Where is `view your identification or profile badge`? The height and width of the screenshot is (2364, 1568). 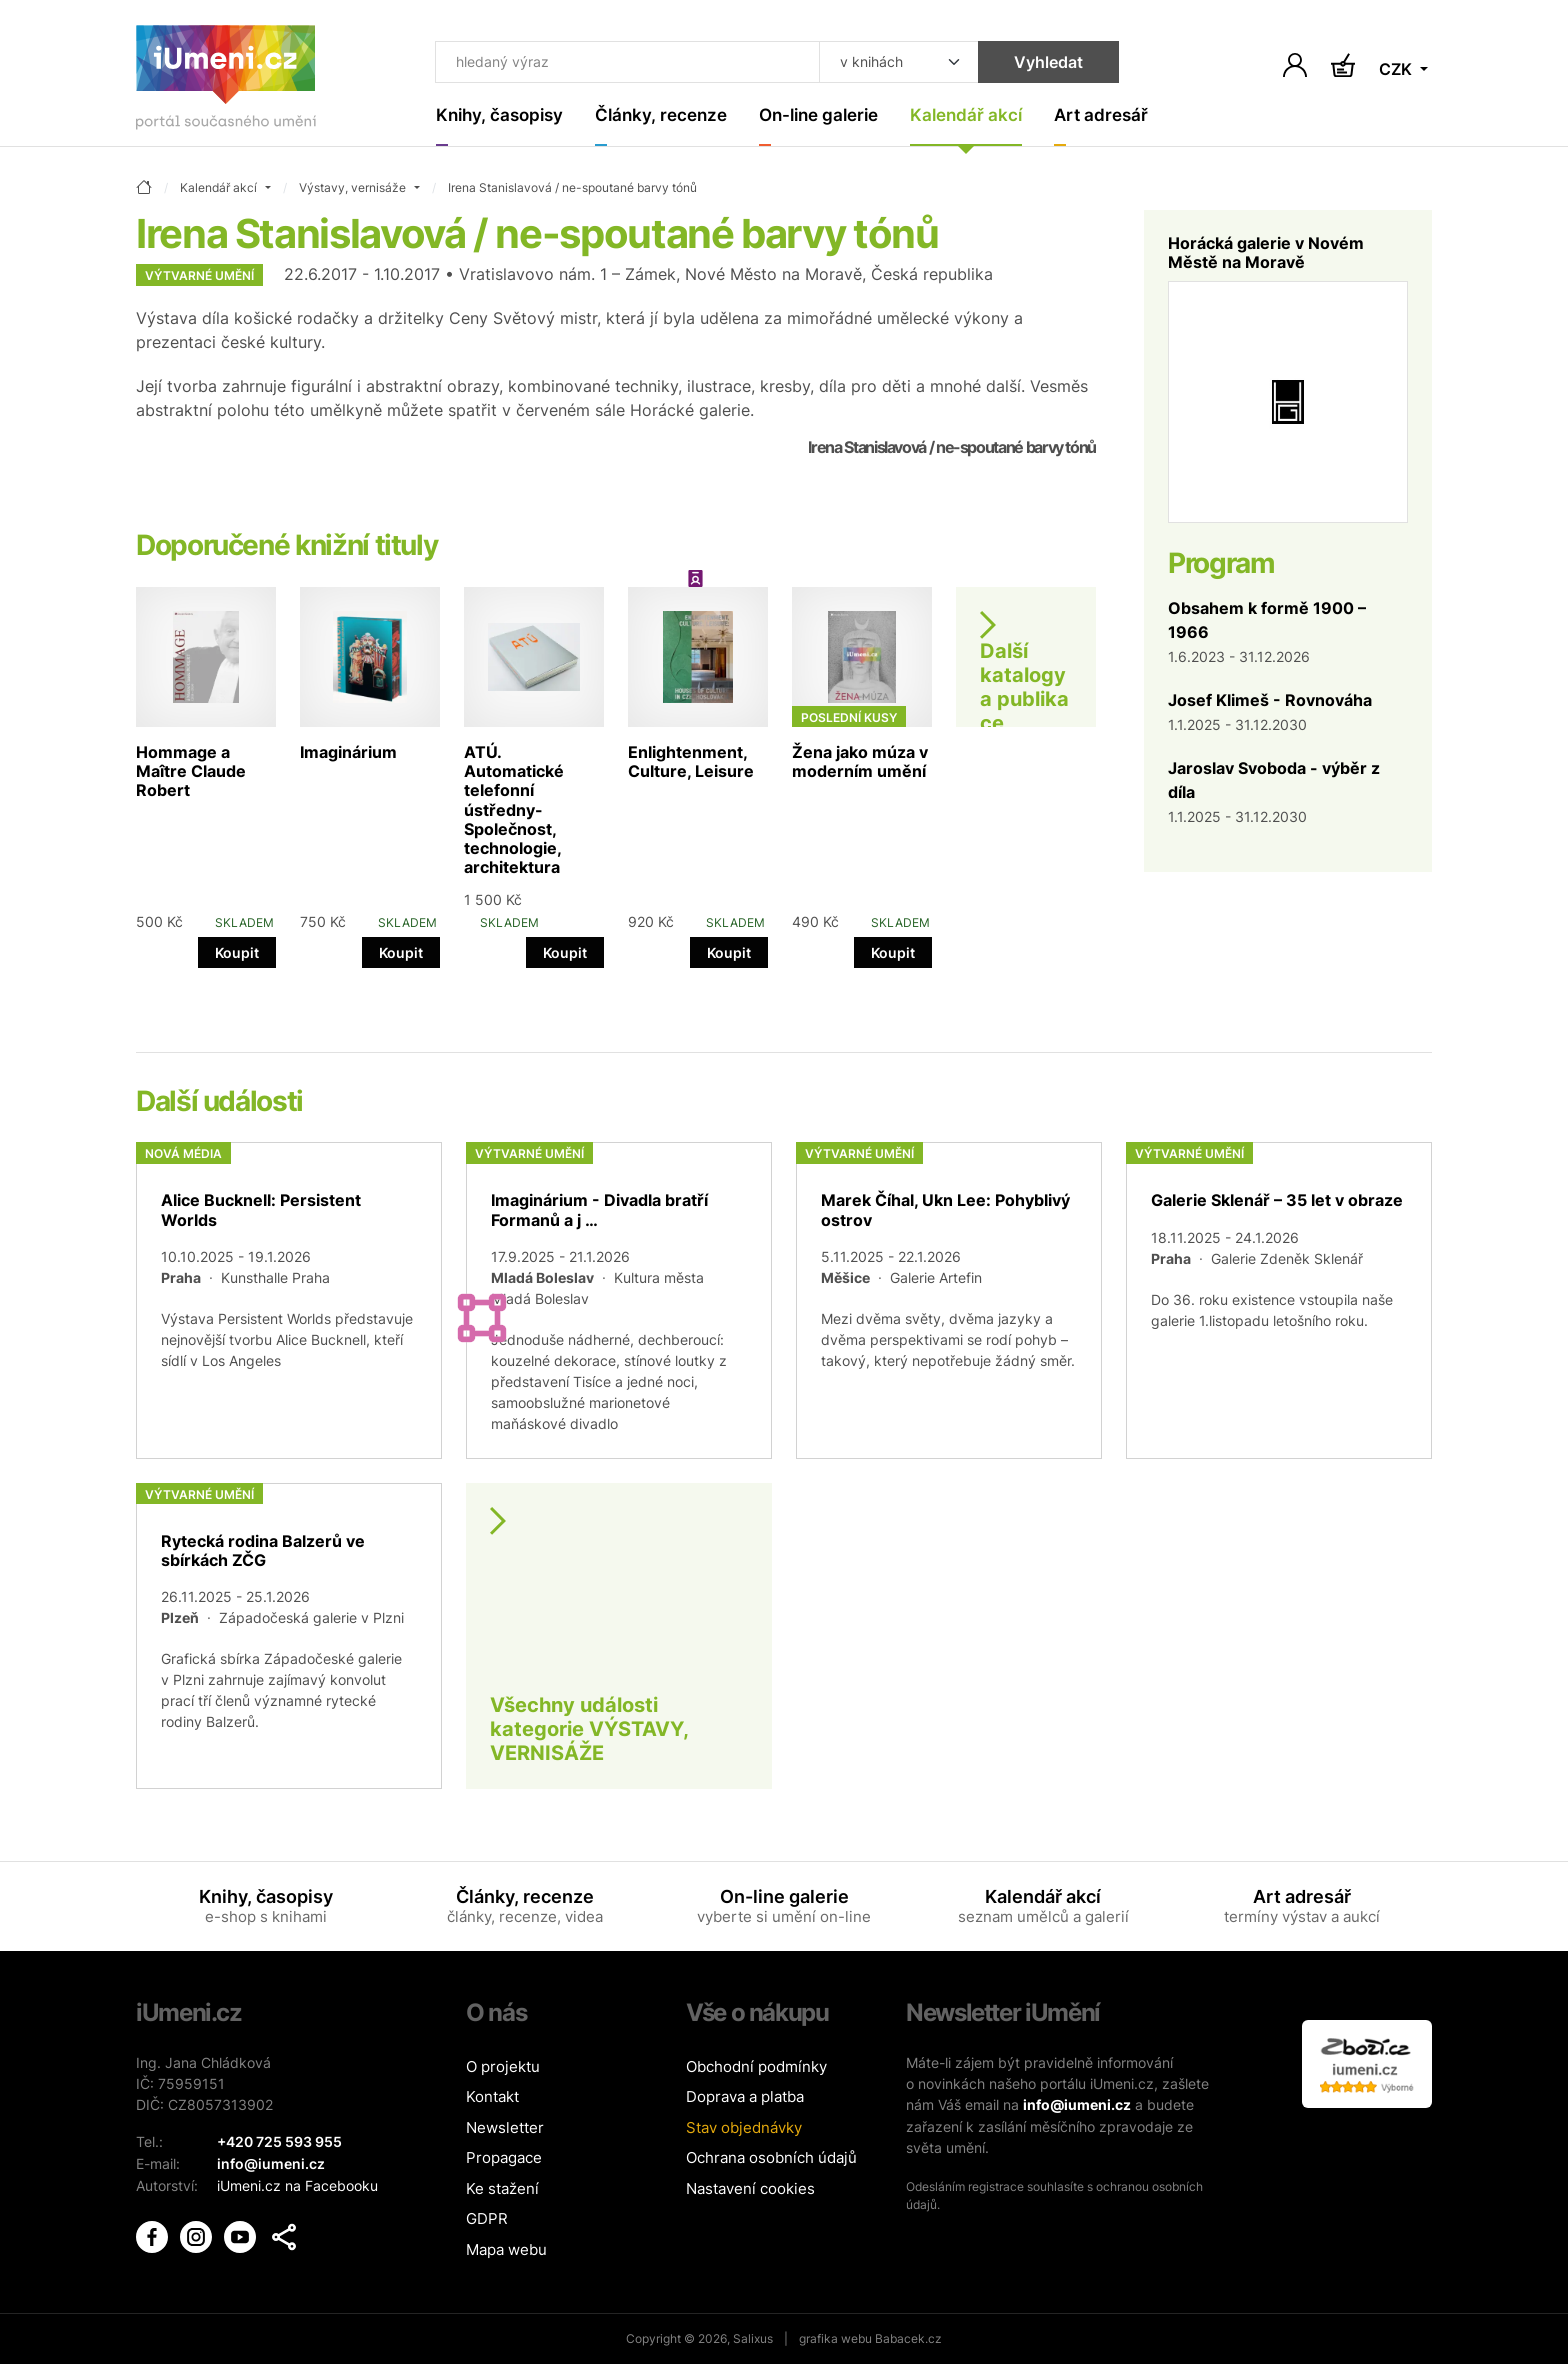
view your identification or profile badge is located at coordinates (695, 578).